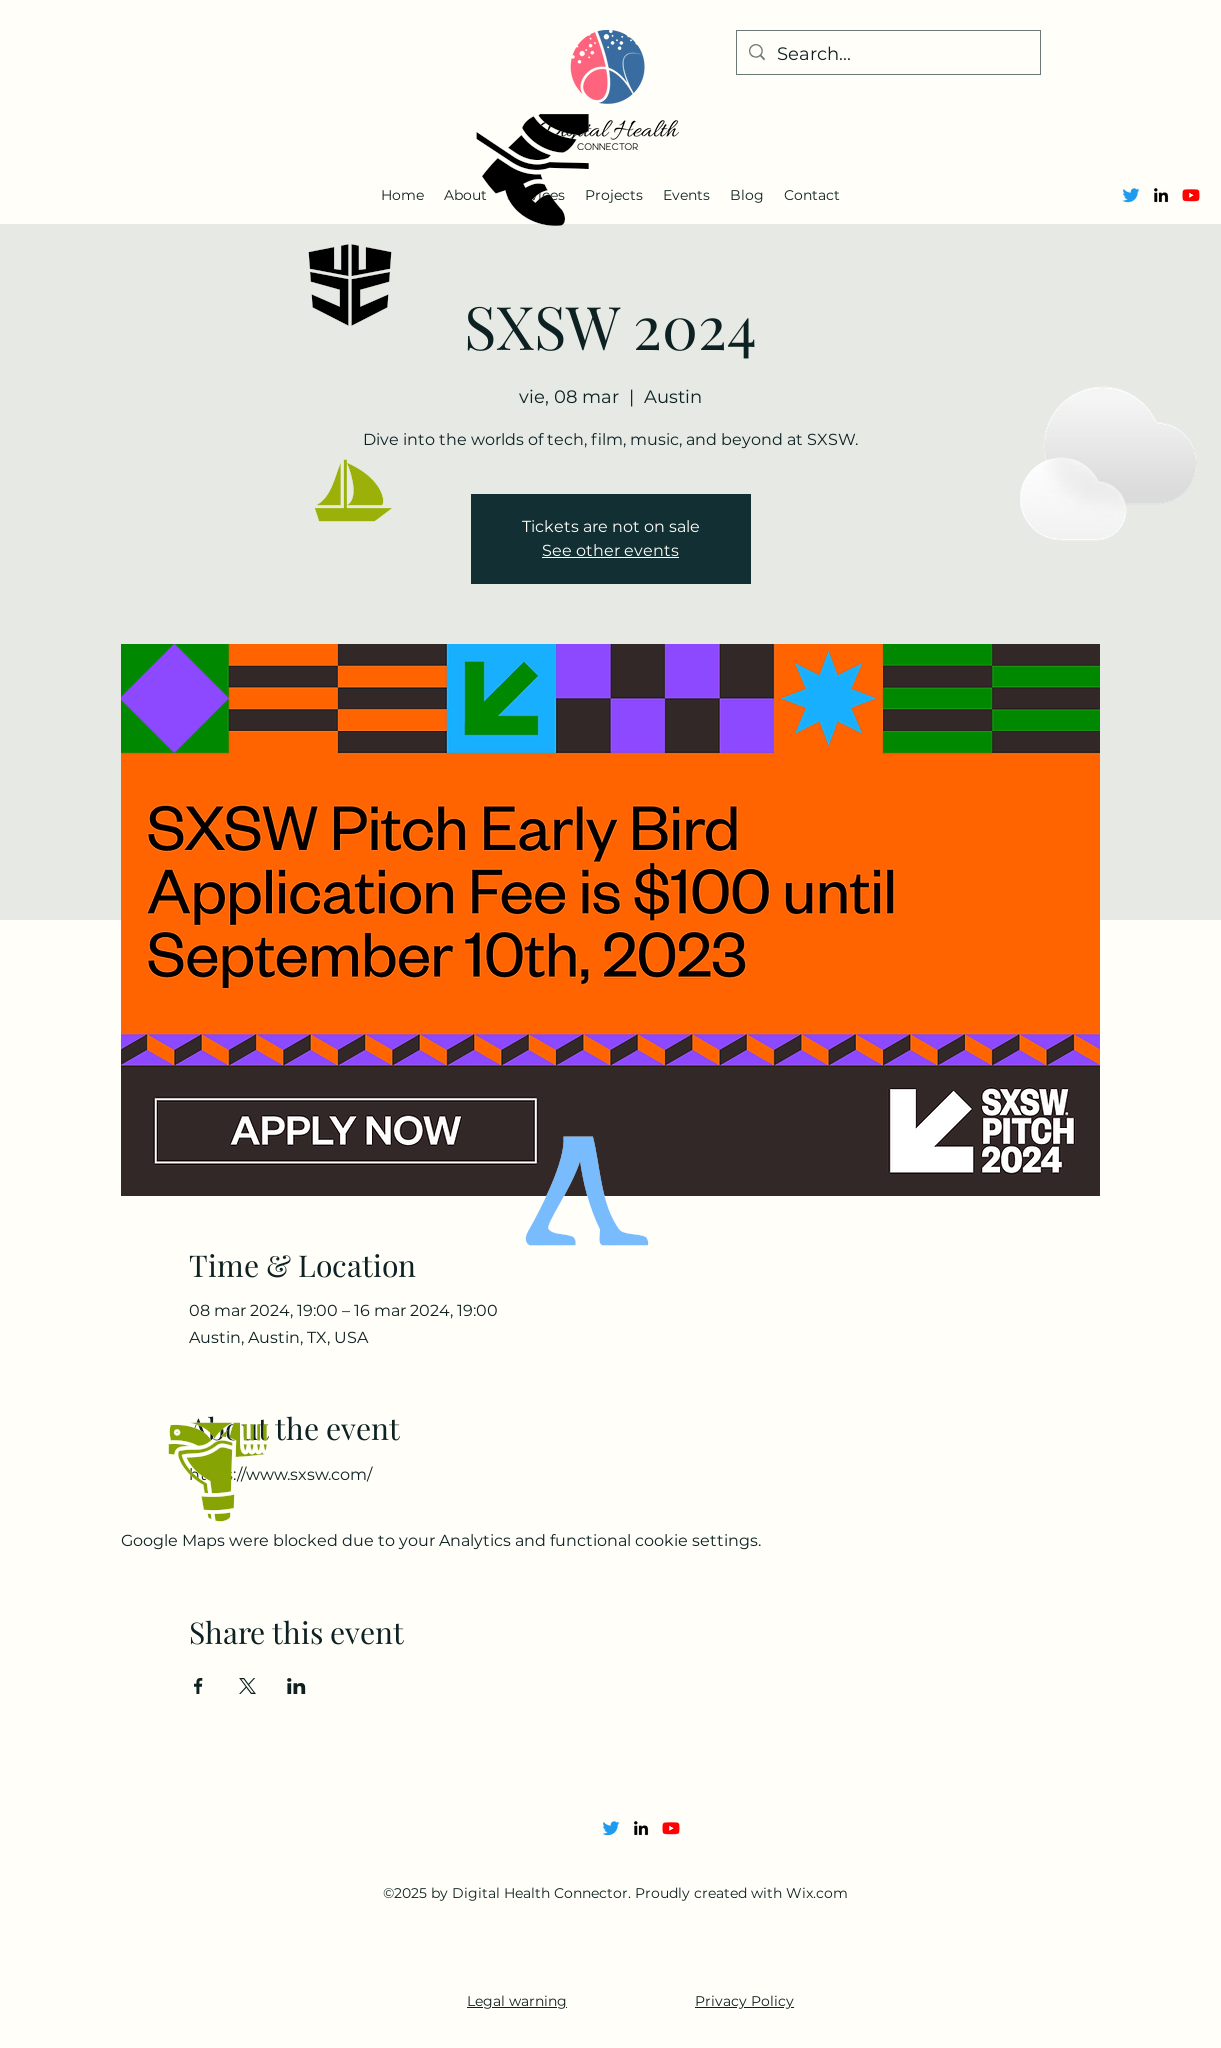 The width and height of the screenshot is (1221, 2048). Describe the element at coordinates (218, 1472) in the screenshot. I see `equip or access holster item in game inventory` at that location.